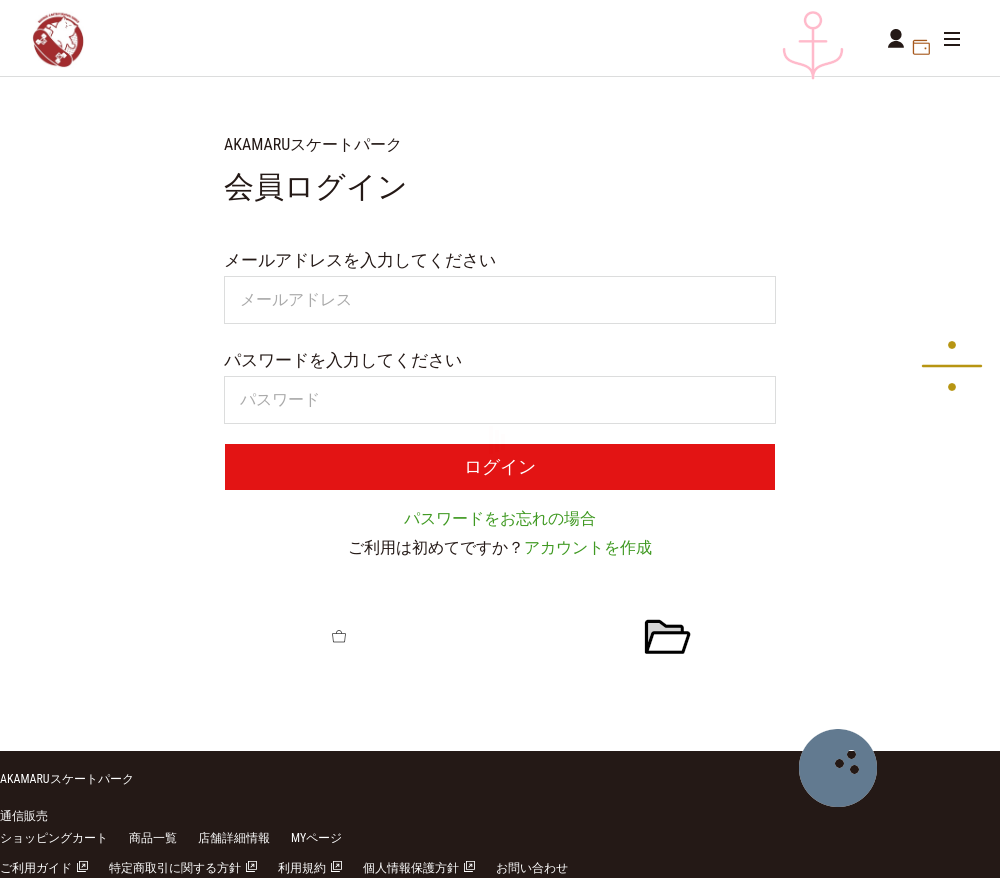 This screenshot has width=1000, height=878. What do you see at coordinates (838, 768) in the screenshot?
I see `access bowling or sports games` at bounding box center [838, 768].